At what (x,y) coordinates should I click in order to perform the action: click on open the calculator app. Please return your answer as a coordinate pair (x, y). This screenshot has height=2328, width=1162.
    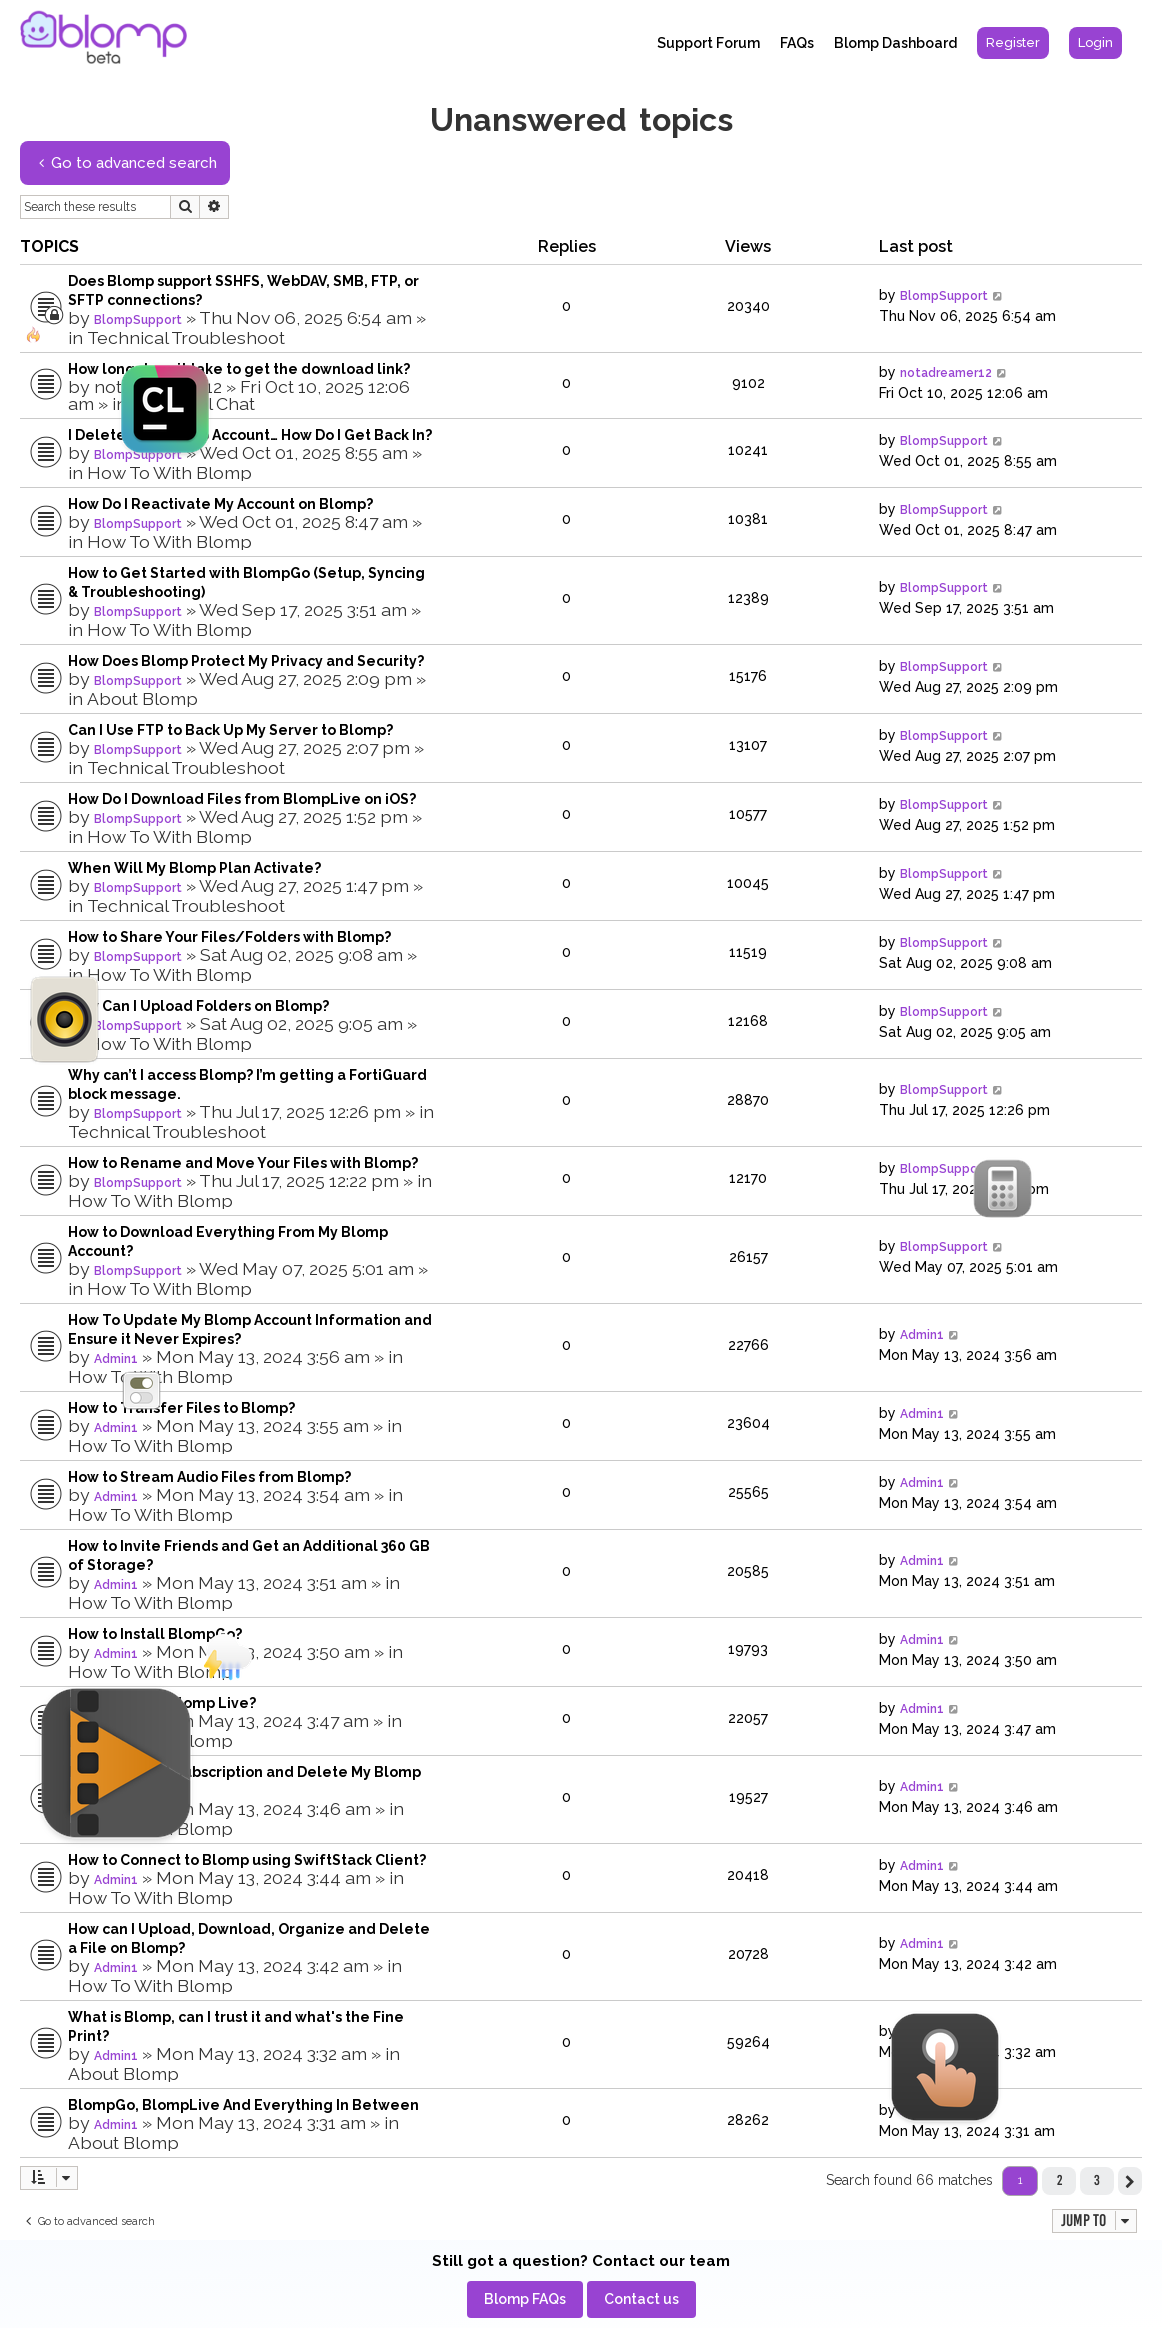
    Looking at the image, I should click on (1002, 1188).